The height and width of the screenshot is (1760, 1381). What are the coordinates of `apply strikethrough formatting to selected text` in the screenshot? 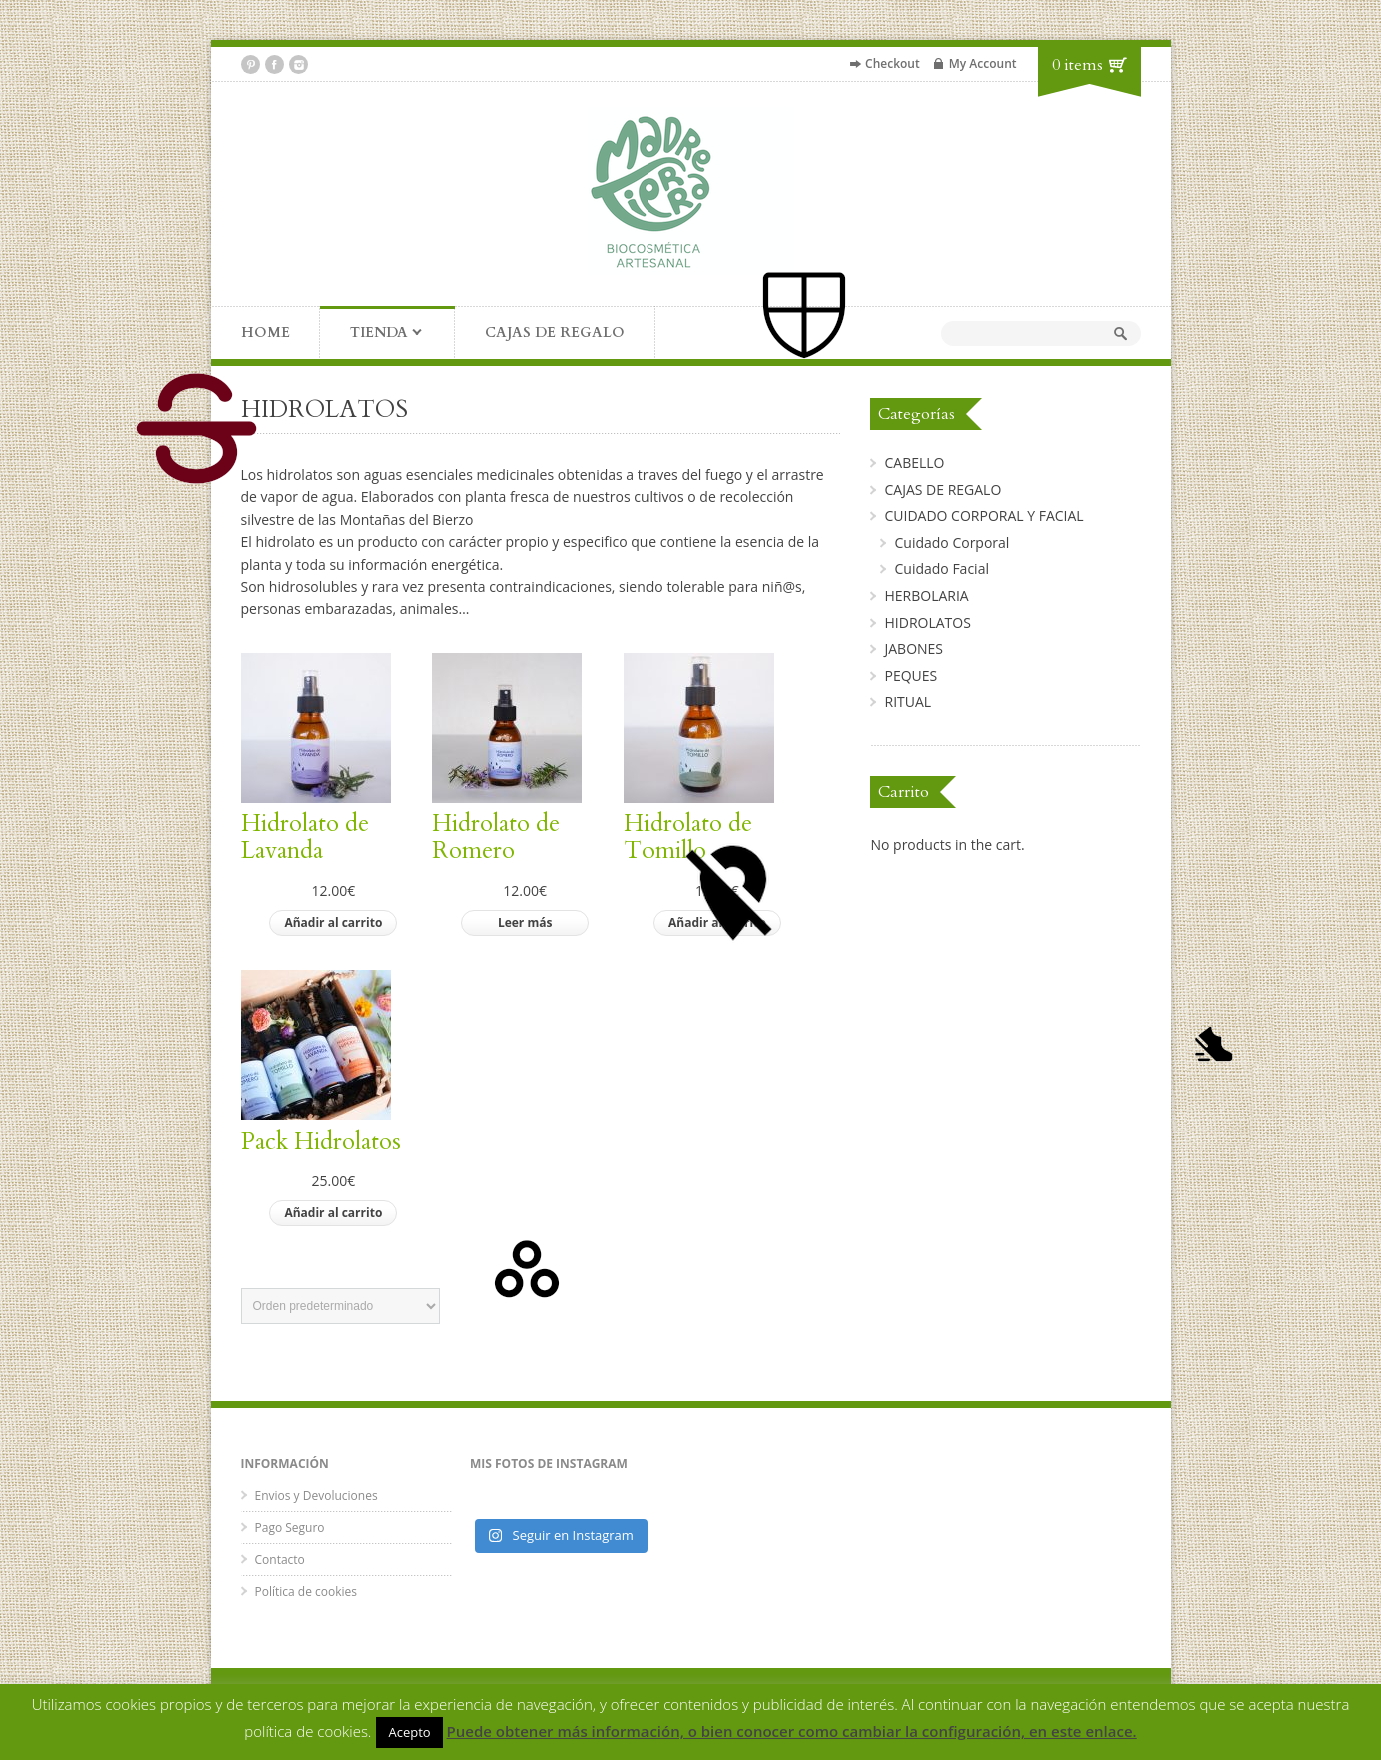 It's located at (196, 428).